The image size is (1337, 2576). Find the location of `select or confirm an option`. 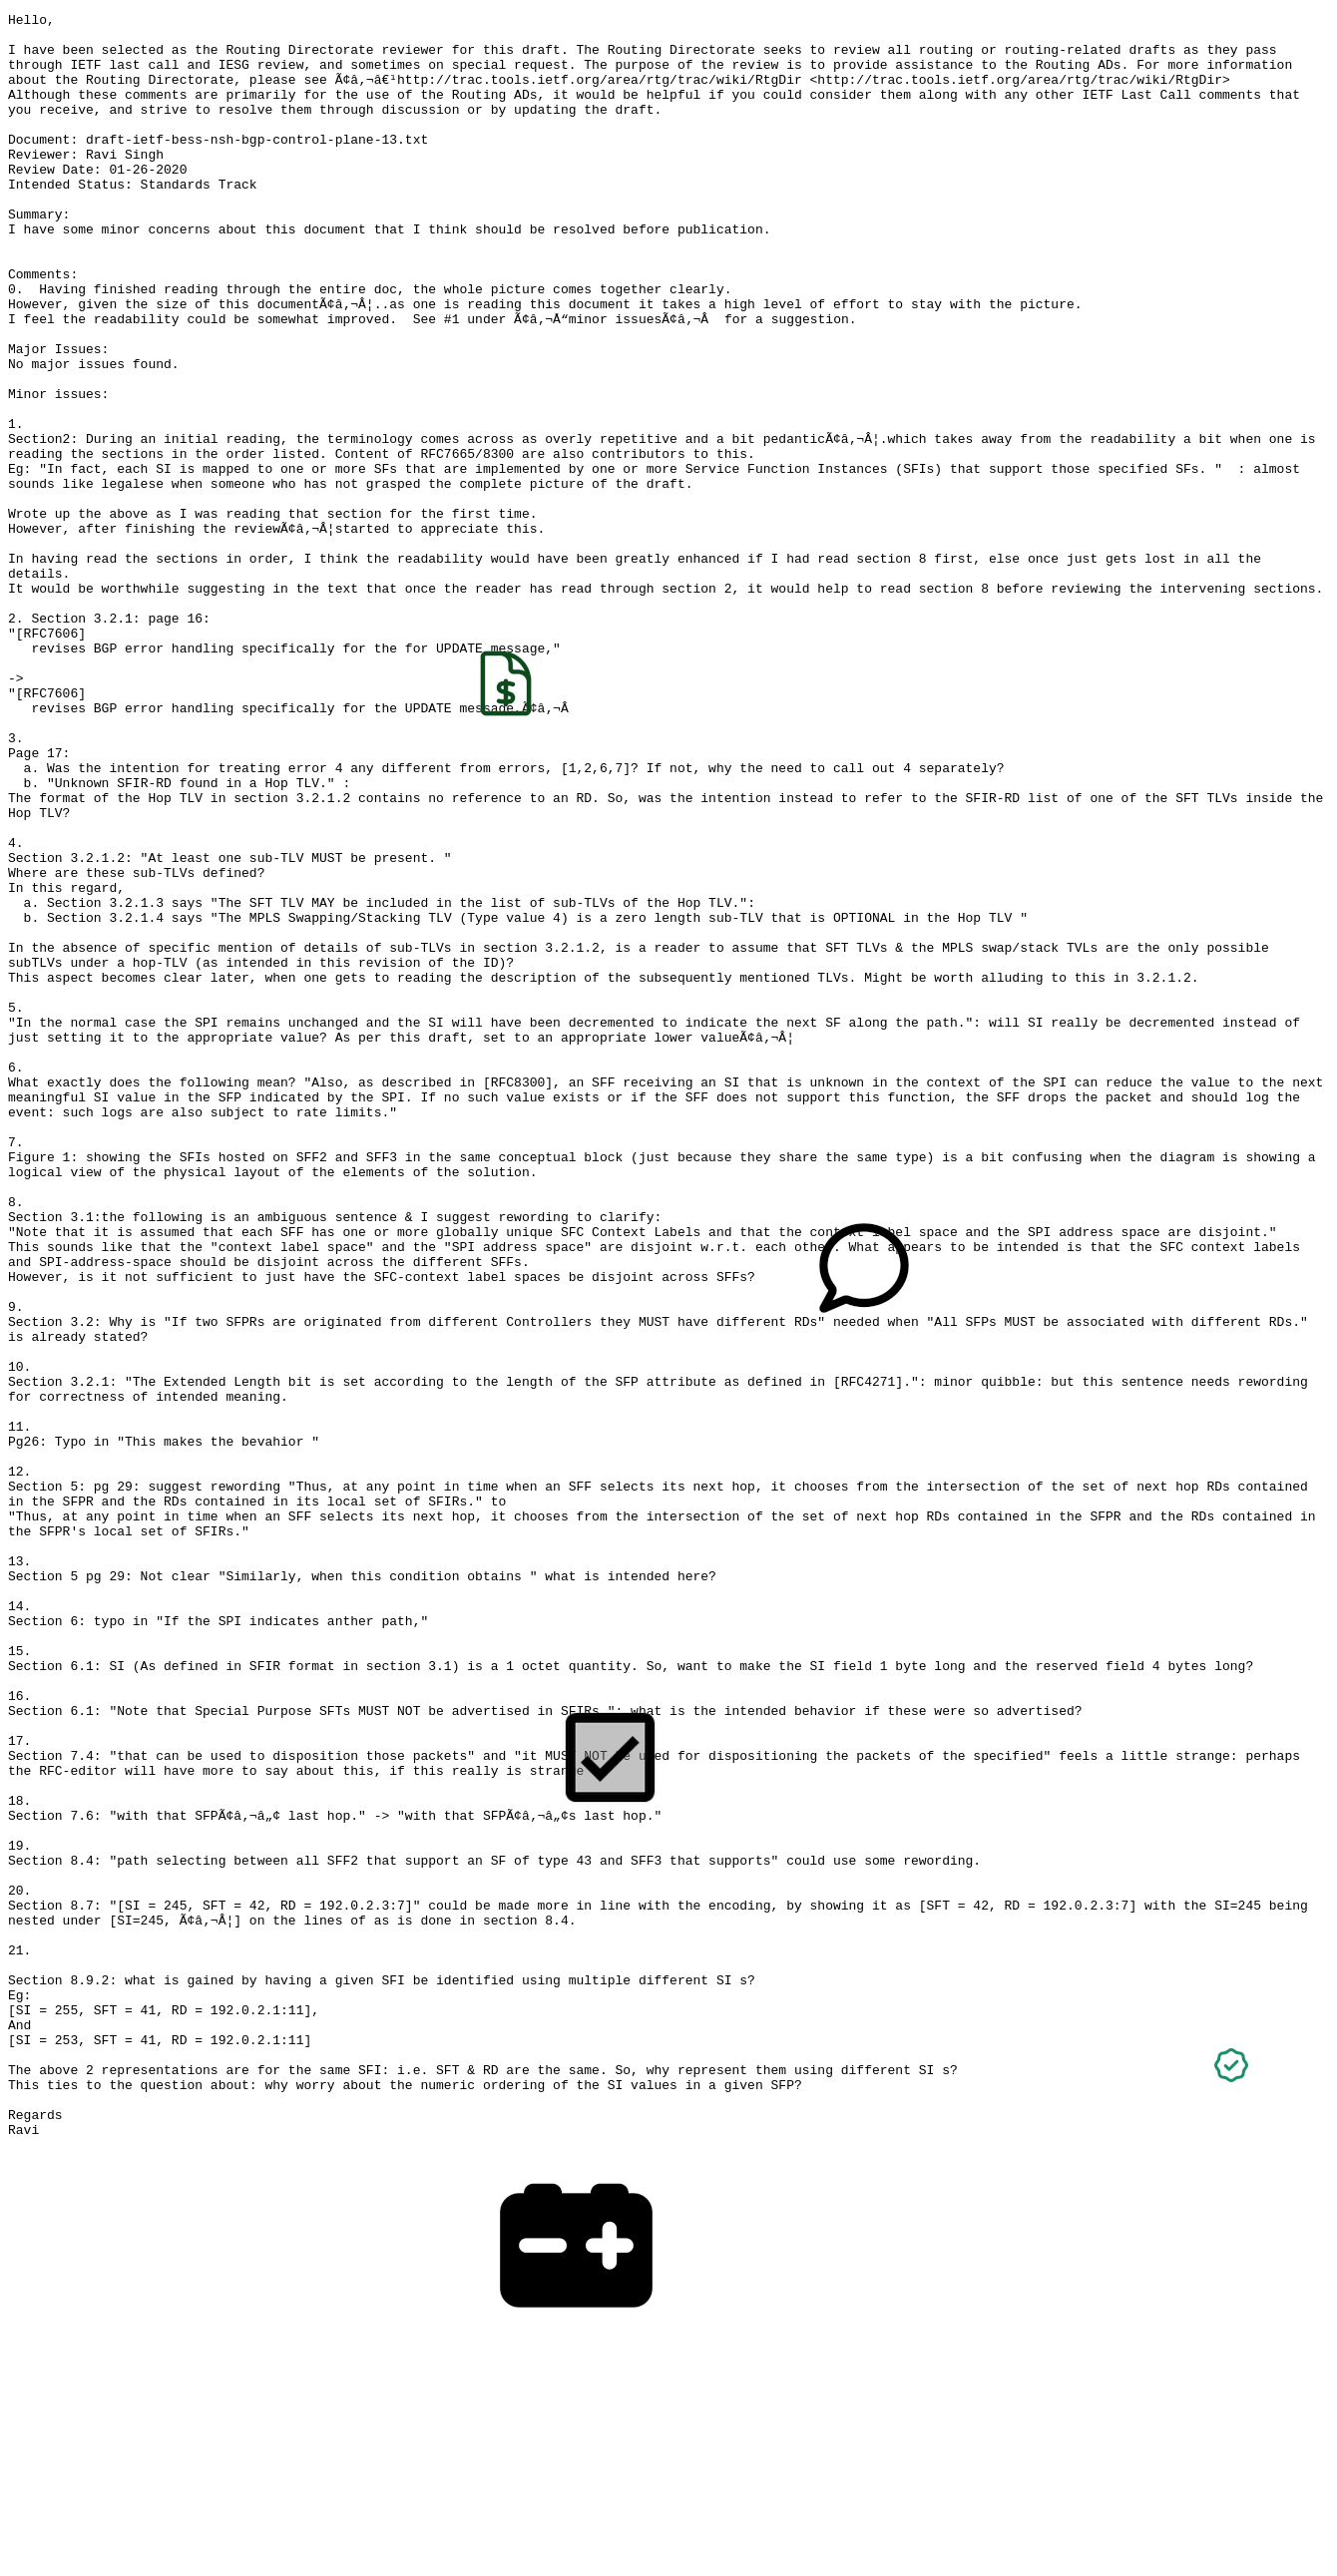

select or confirm an option is located at coordinates (610, 1757).